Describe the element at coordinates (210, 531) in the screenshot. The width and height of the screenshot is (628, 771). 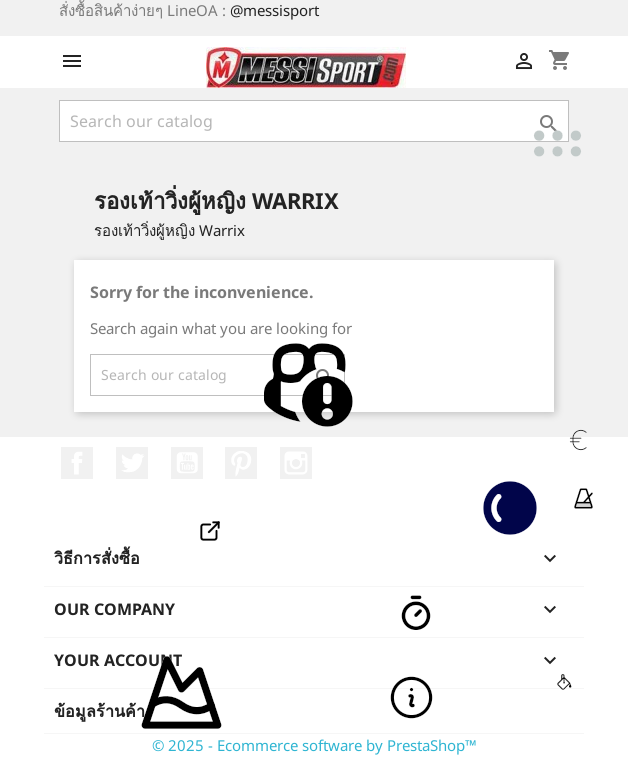
I see `open link in a new tab or window` at that location.